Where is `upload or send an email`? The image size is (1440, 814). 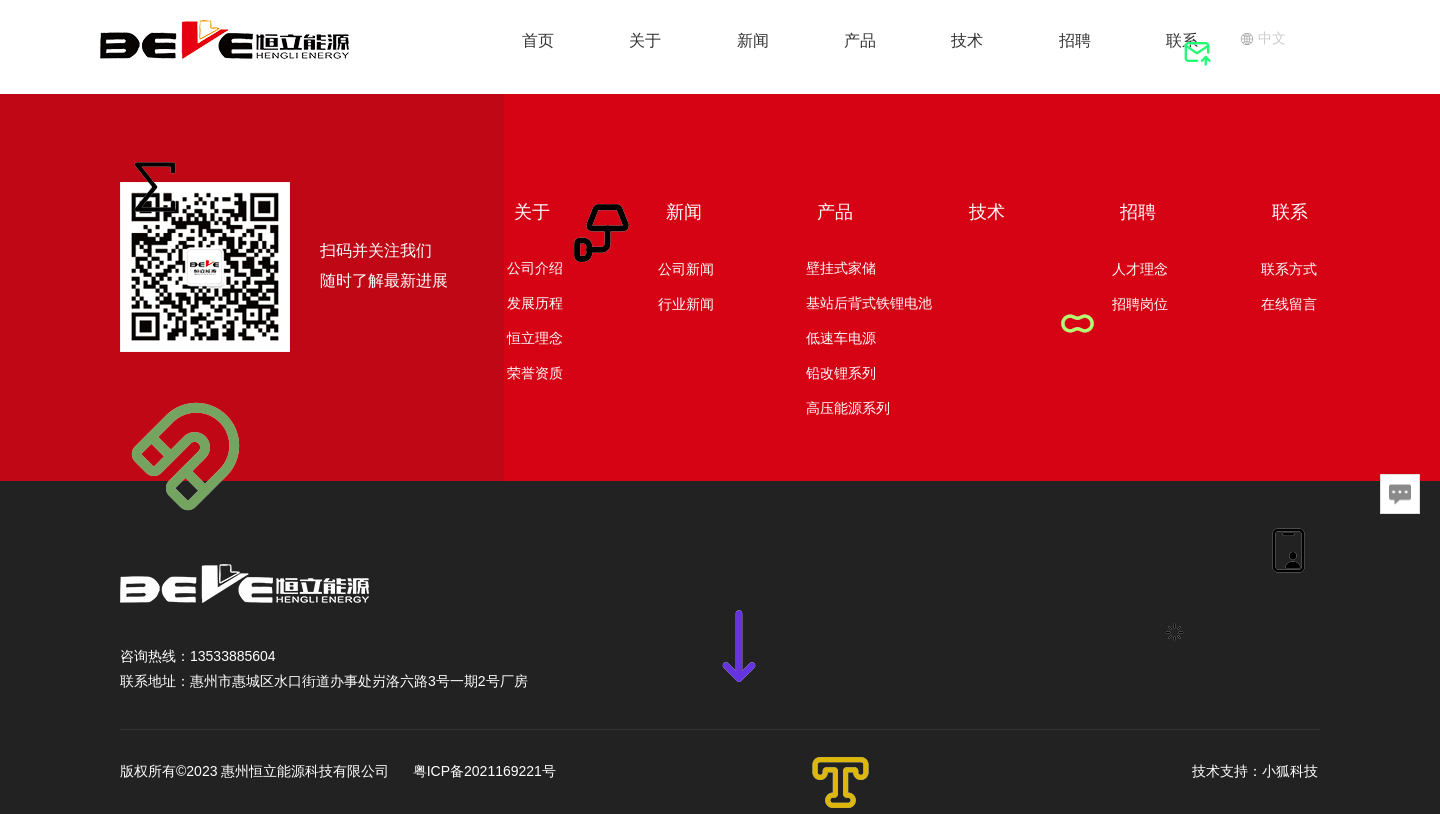
upload or send an email is located at coordinates (1197, 52).